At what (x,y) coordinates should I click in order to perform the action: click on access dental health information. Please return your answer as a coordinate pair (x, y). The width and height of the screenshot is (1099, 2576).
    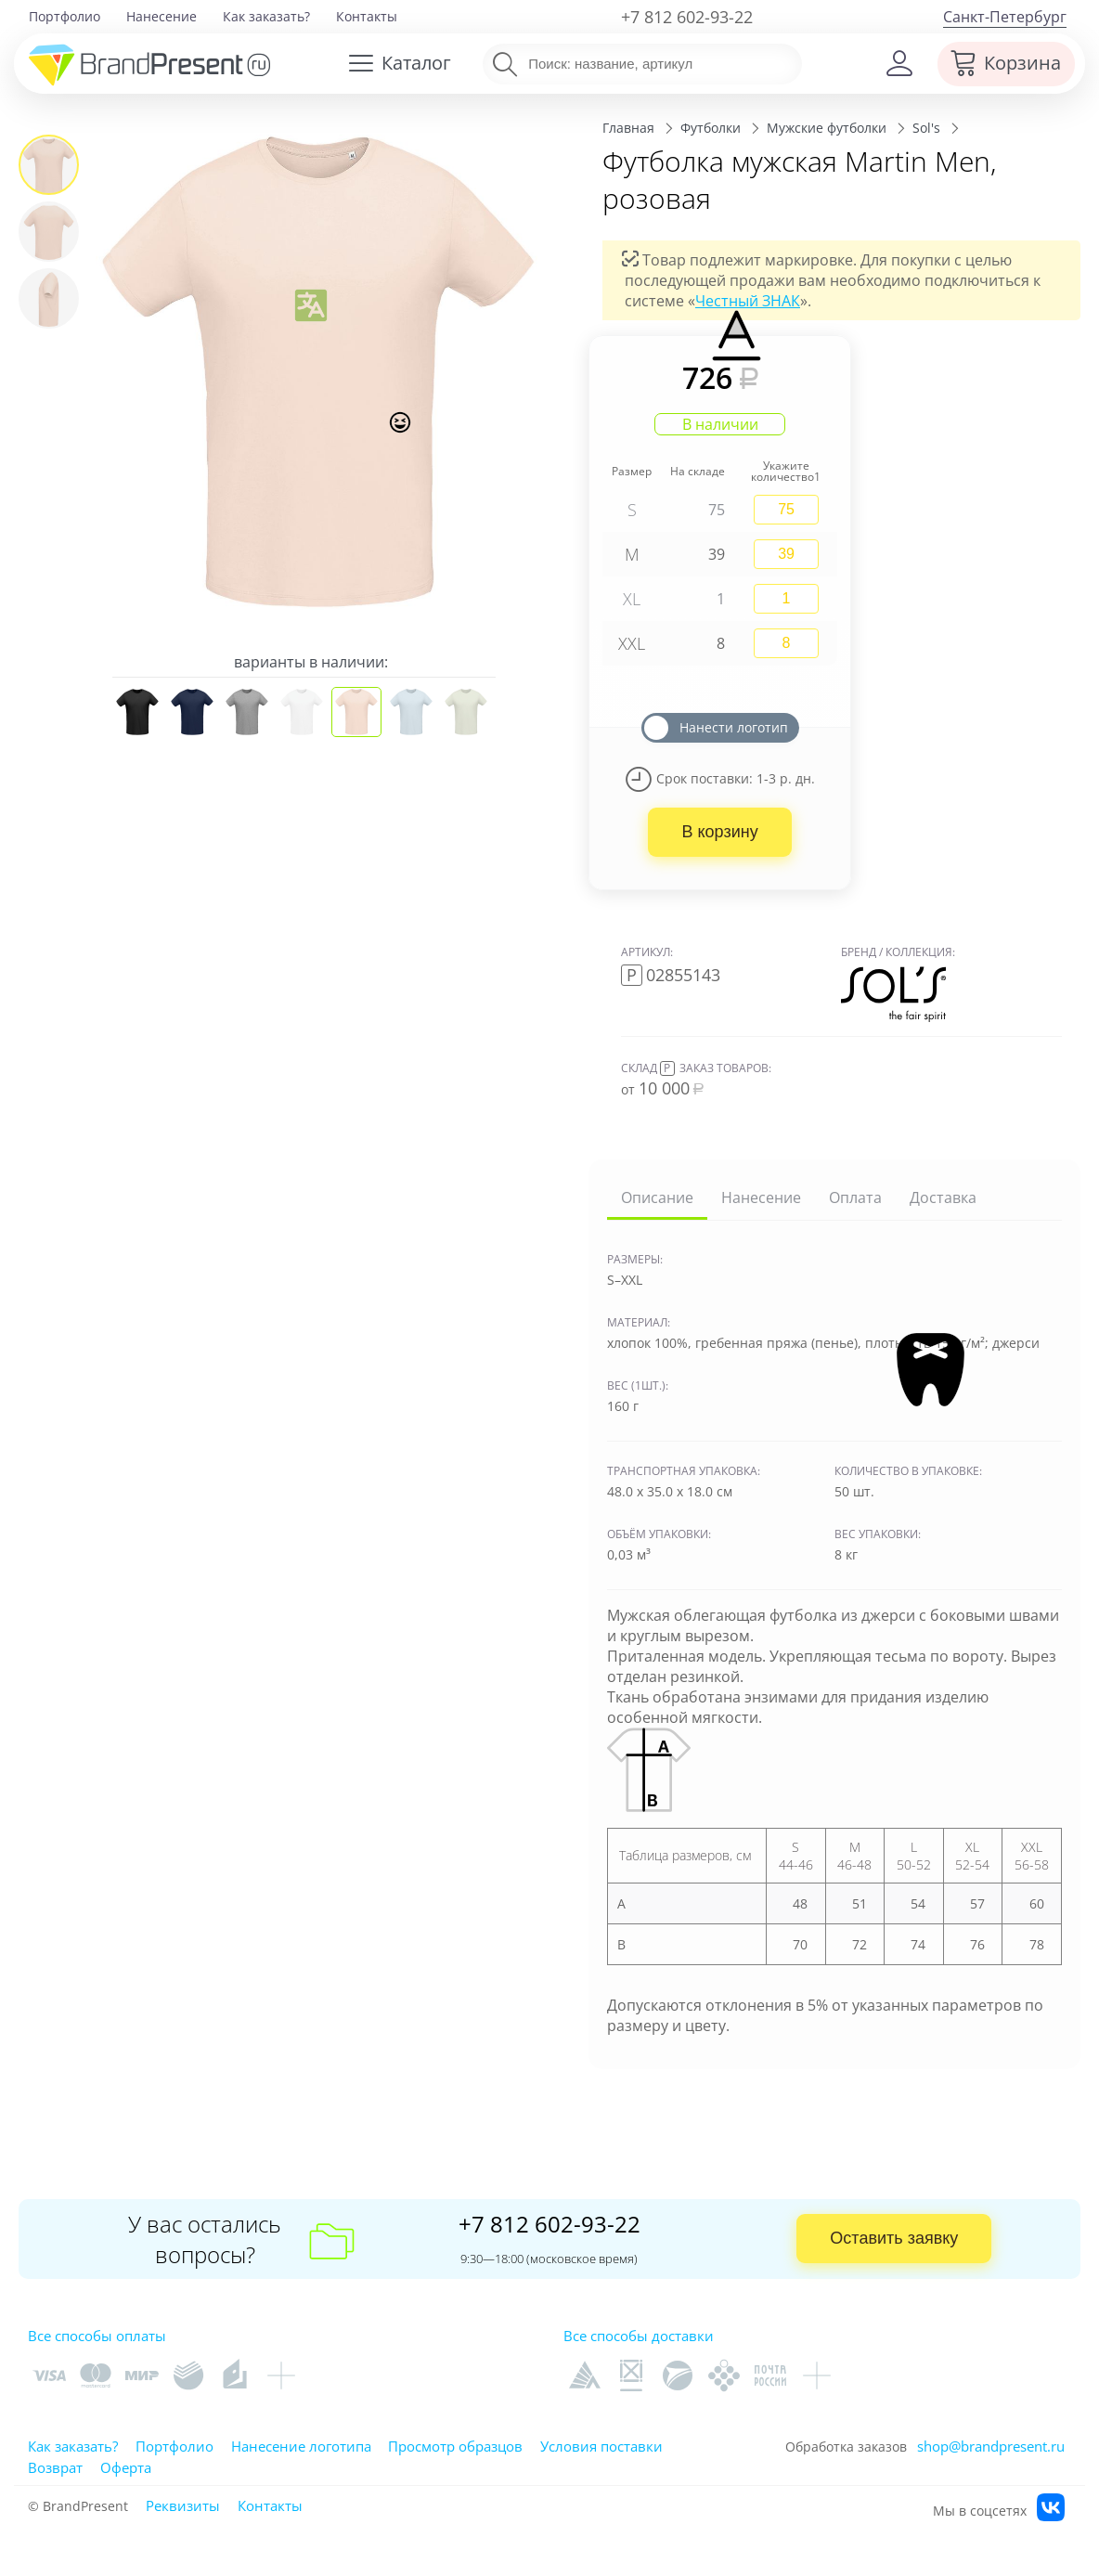
    Looking at the image, I should click on (930, 1369).